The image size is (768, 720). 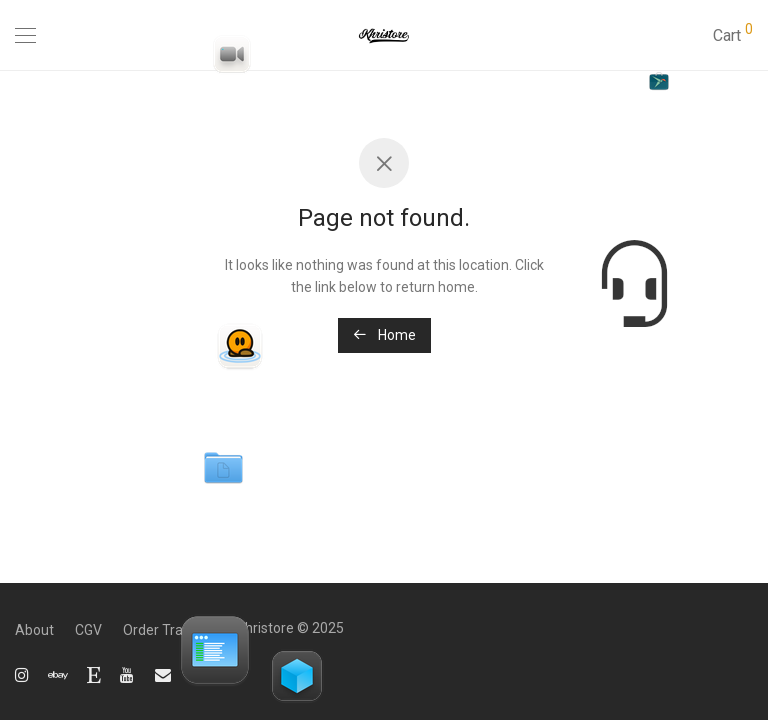 I want to click on open awf application, so click(x=297, y=676).